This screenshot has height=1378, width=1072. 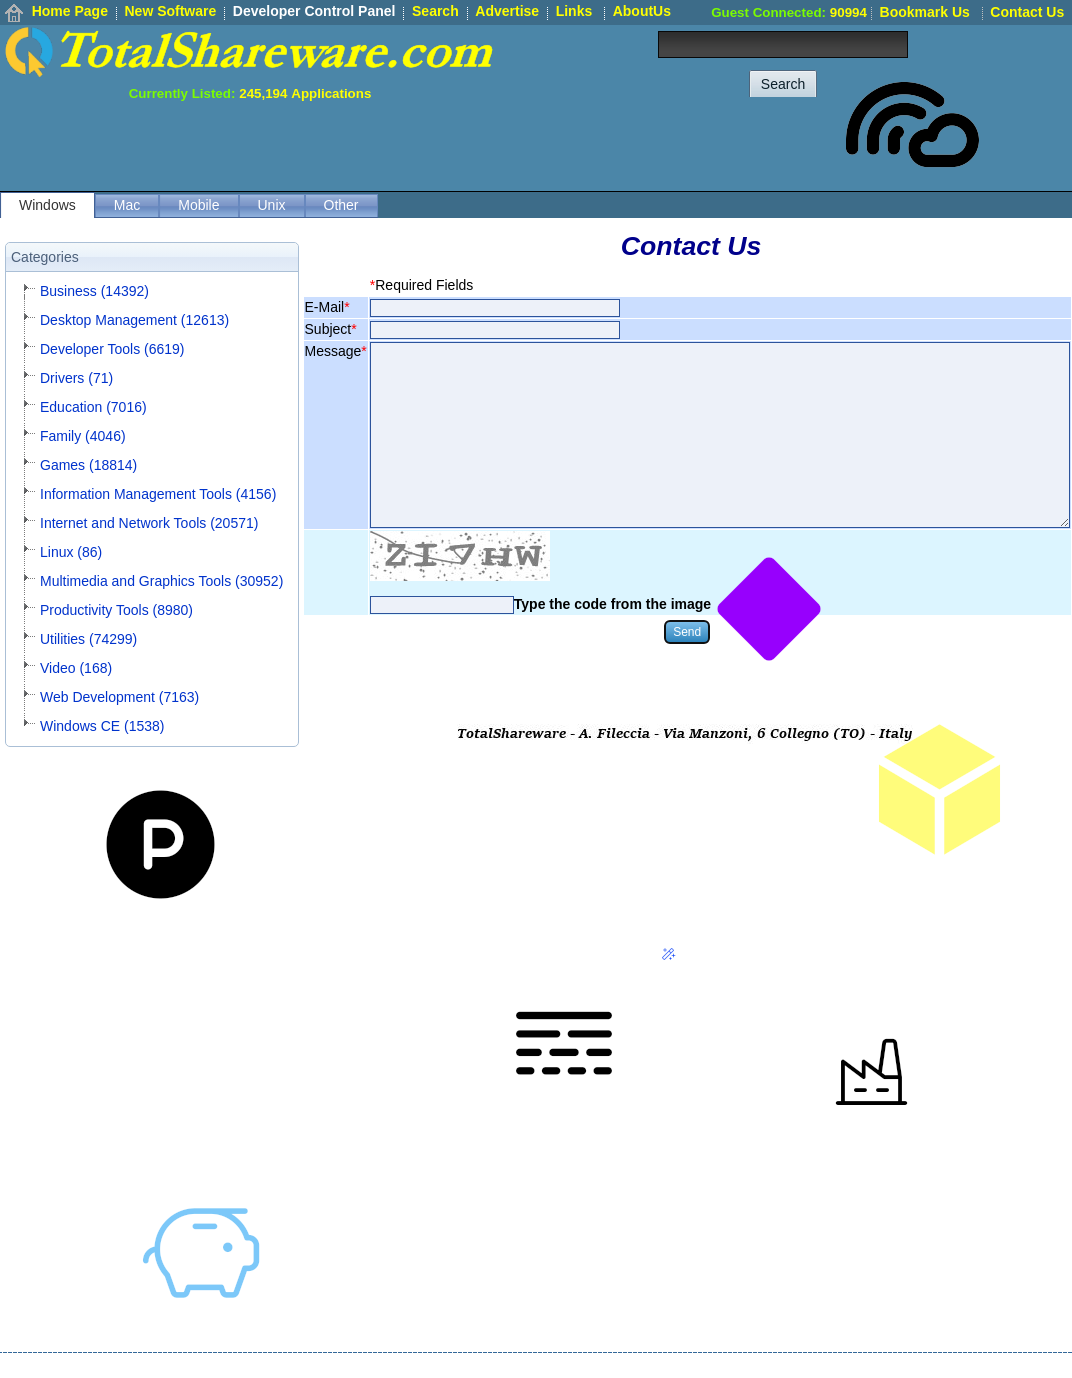 I want to click on apply automatic enhancements or effects, so click(x=668, y=954).